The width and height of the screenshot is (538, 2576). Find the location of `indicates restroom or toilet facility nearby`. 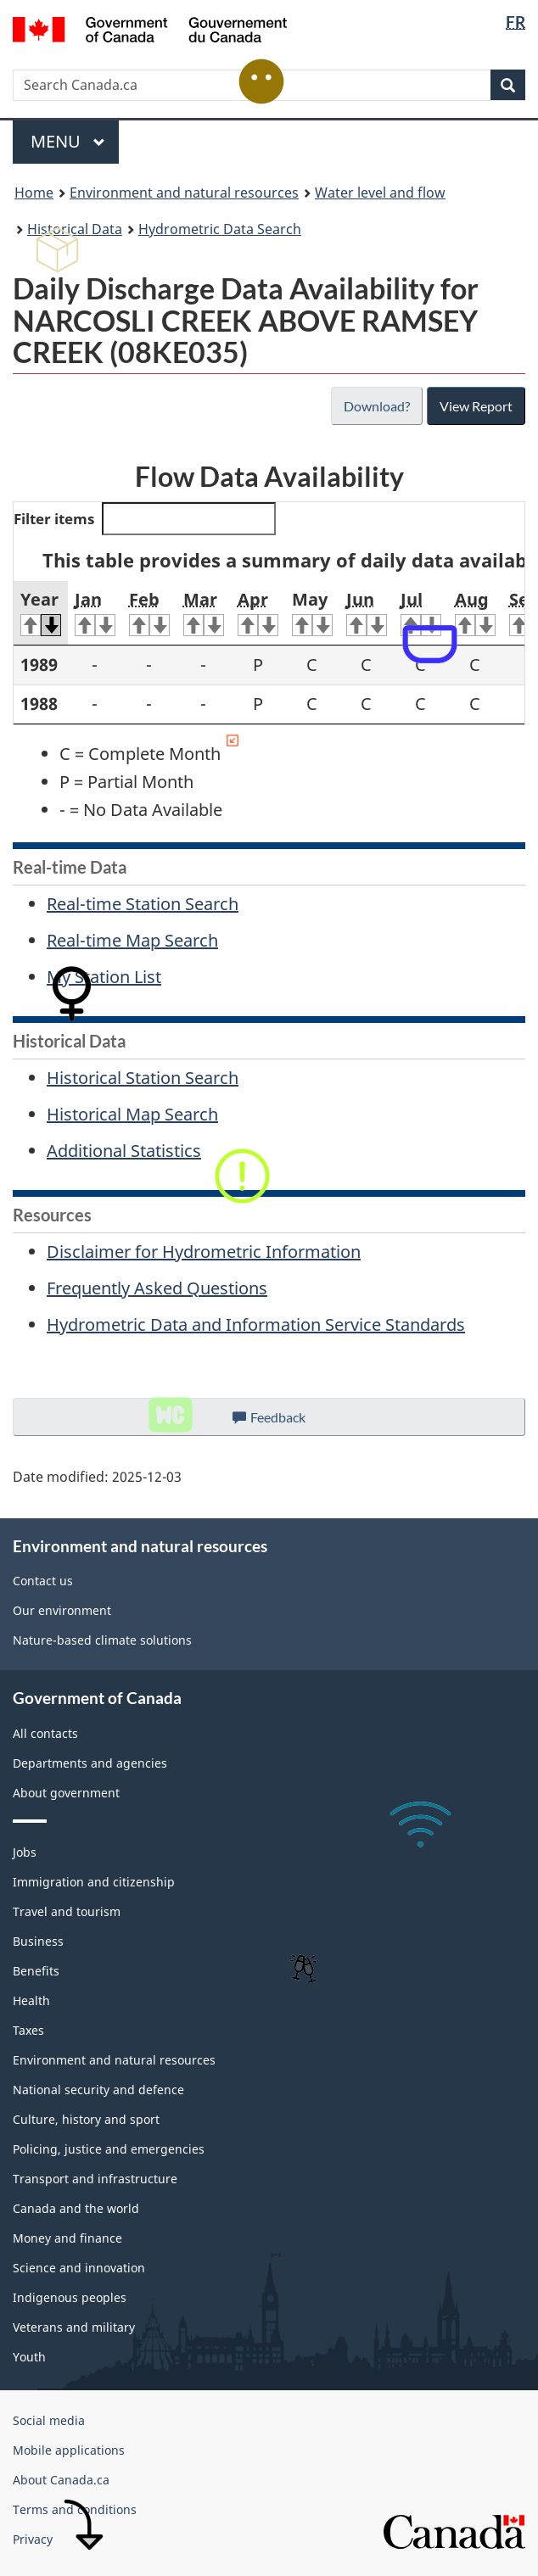

indicates restroom or toilet facility nearby is located at coordinates (171, 1415).